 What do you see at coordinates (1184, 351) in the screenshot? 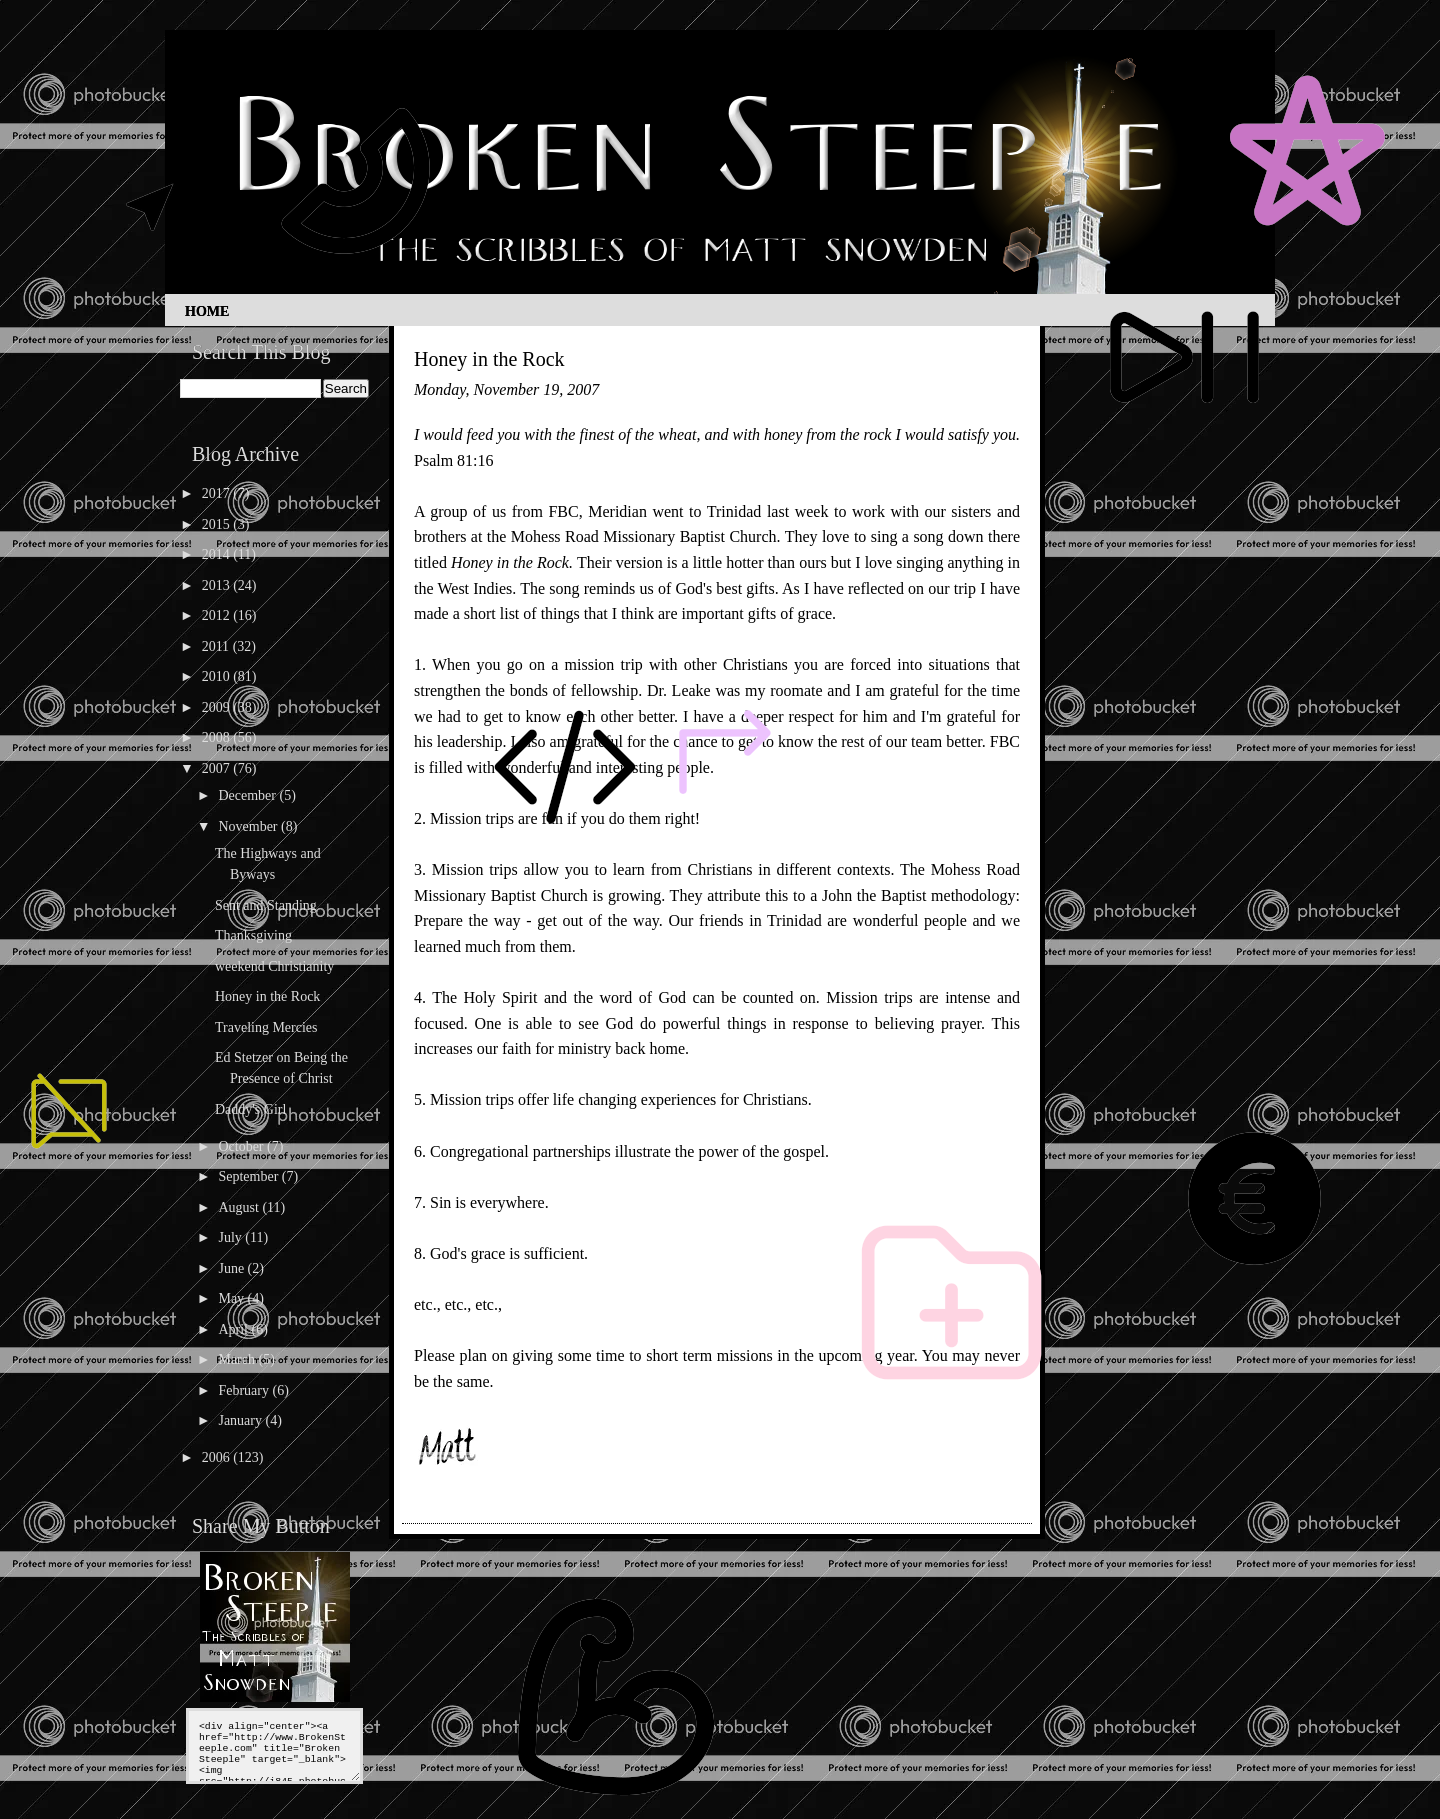
I see `toggle between play and pause for media playback` at bounding box center [1184, 351].